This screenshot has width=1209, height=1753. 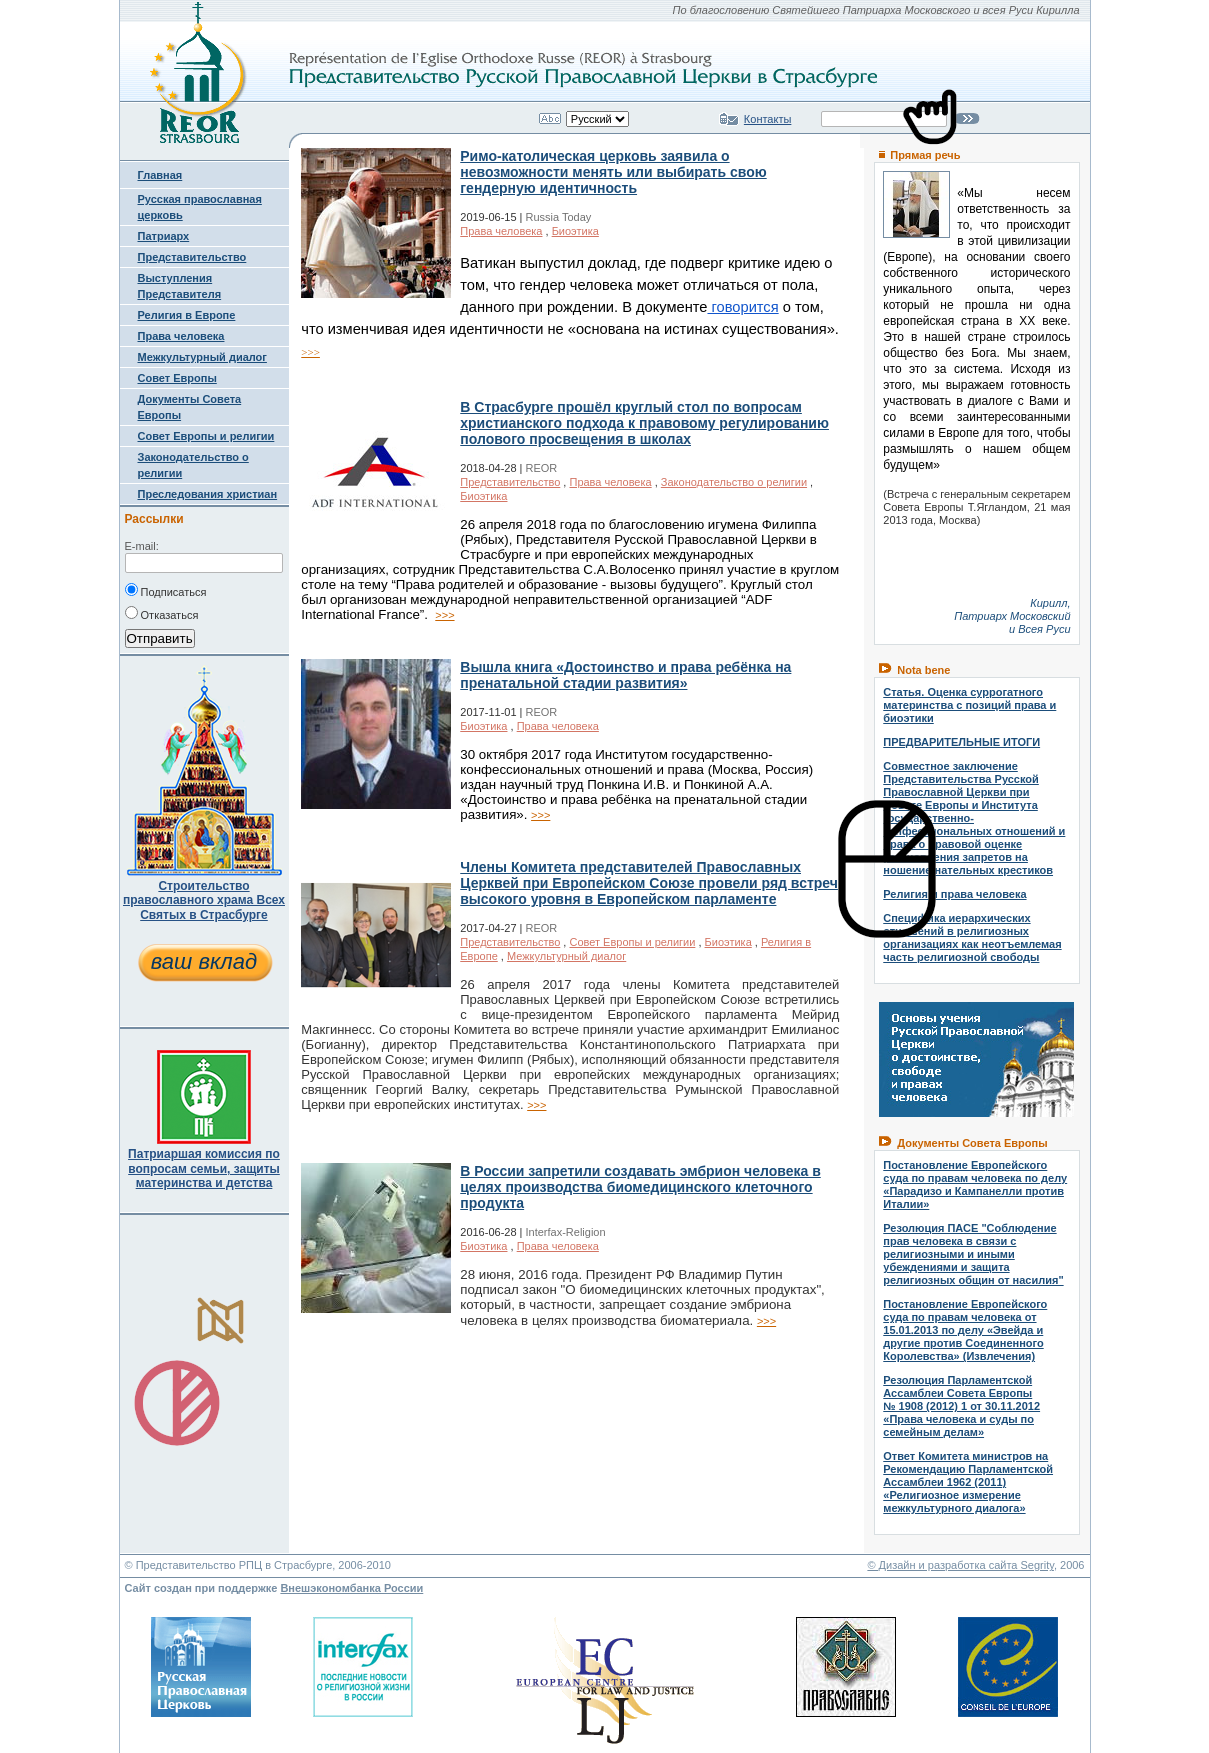 I want to click on map view is currently disabled, so click(x=220, y=1320).